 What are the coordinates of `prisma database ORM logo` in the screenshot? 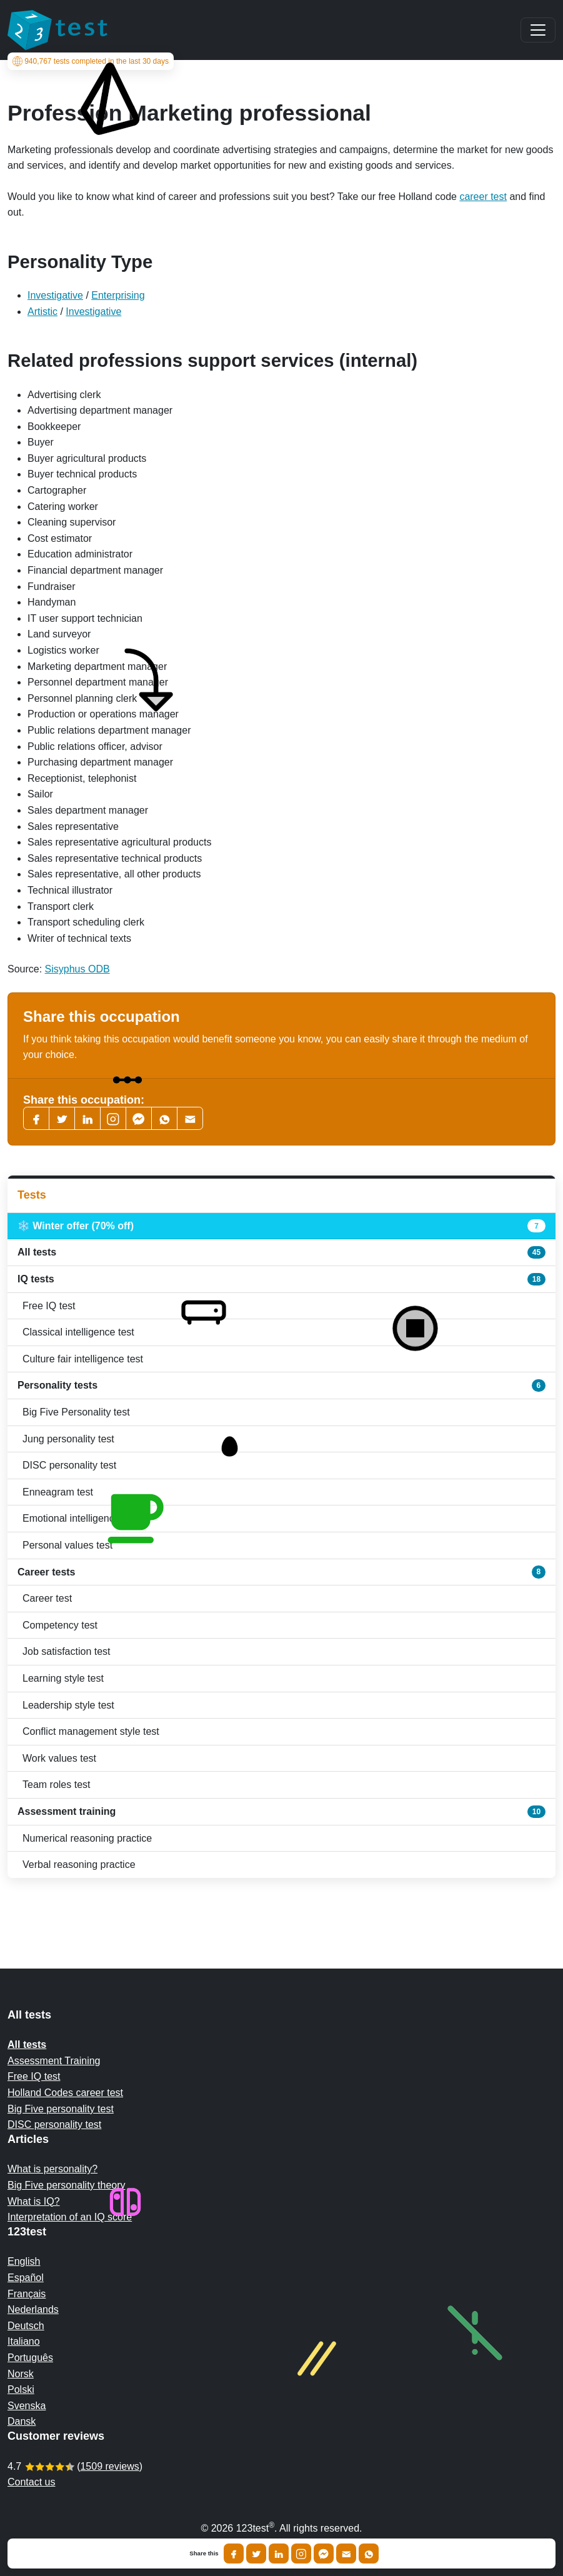 It's located at (110, 99).